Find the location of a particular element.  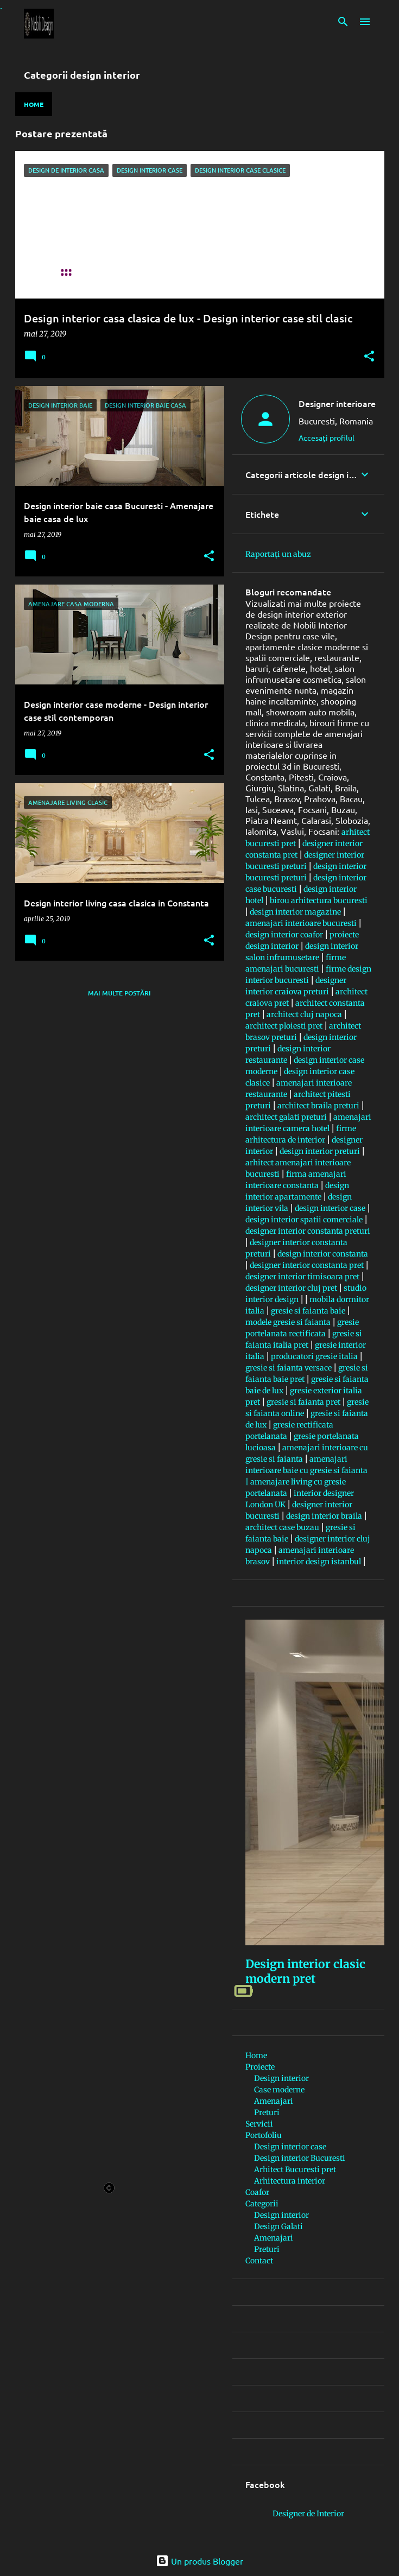

indicates copyrighted content is located at coordinates (109, 2188).